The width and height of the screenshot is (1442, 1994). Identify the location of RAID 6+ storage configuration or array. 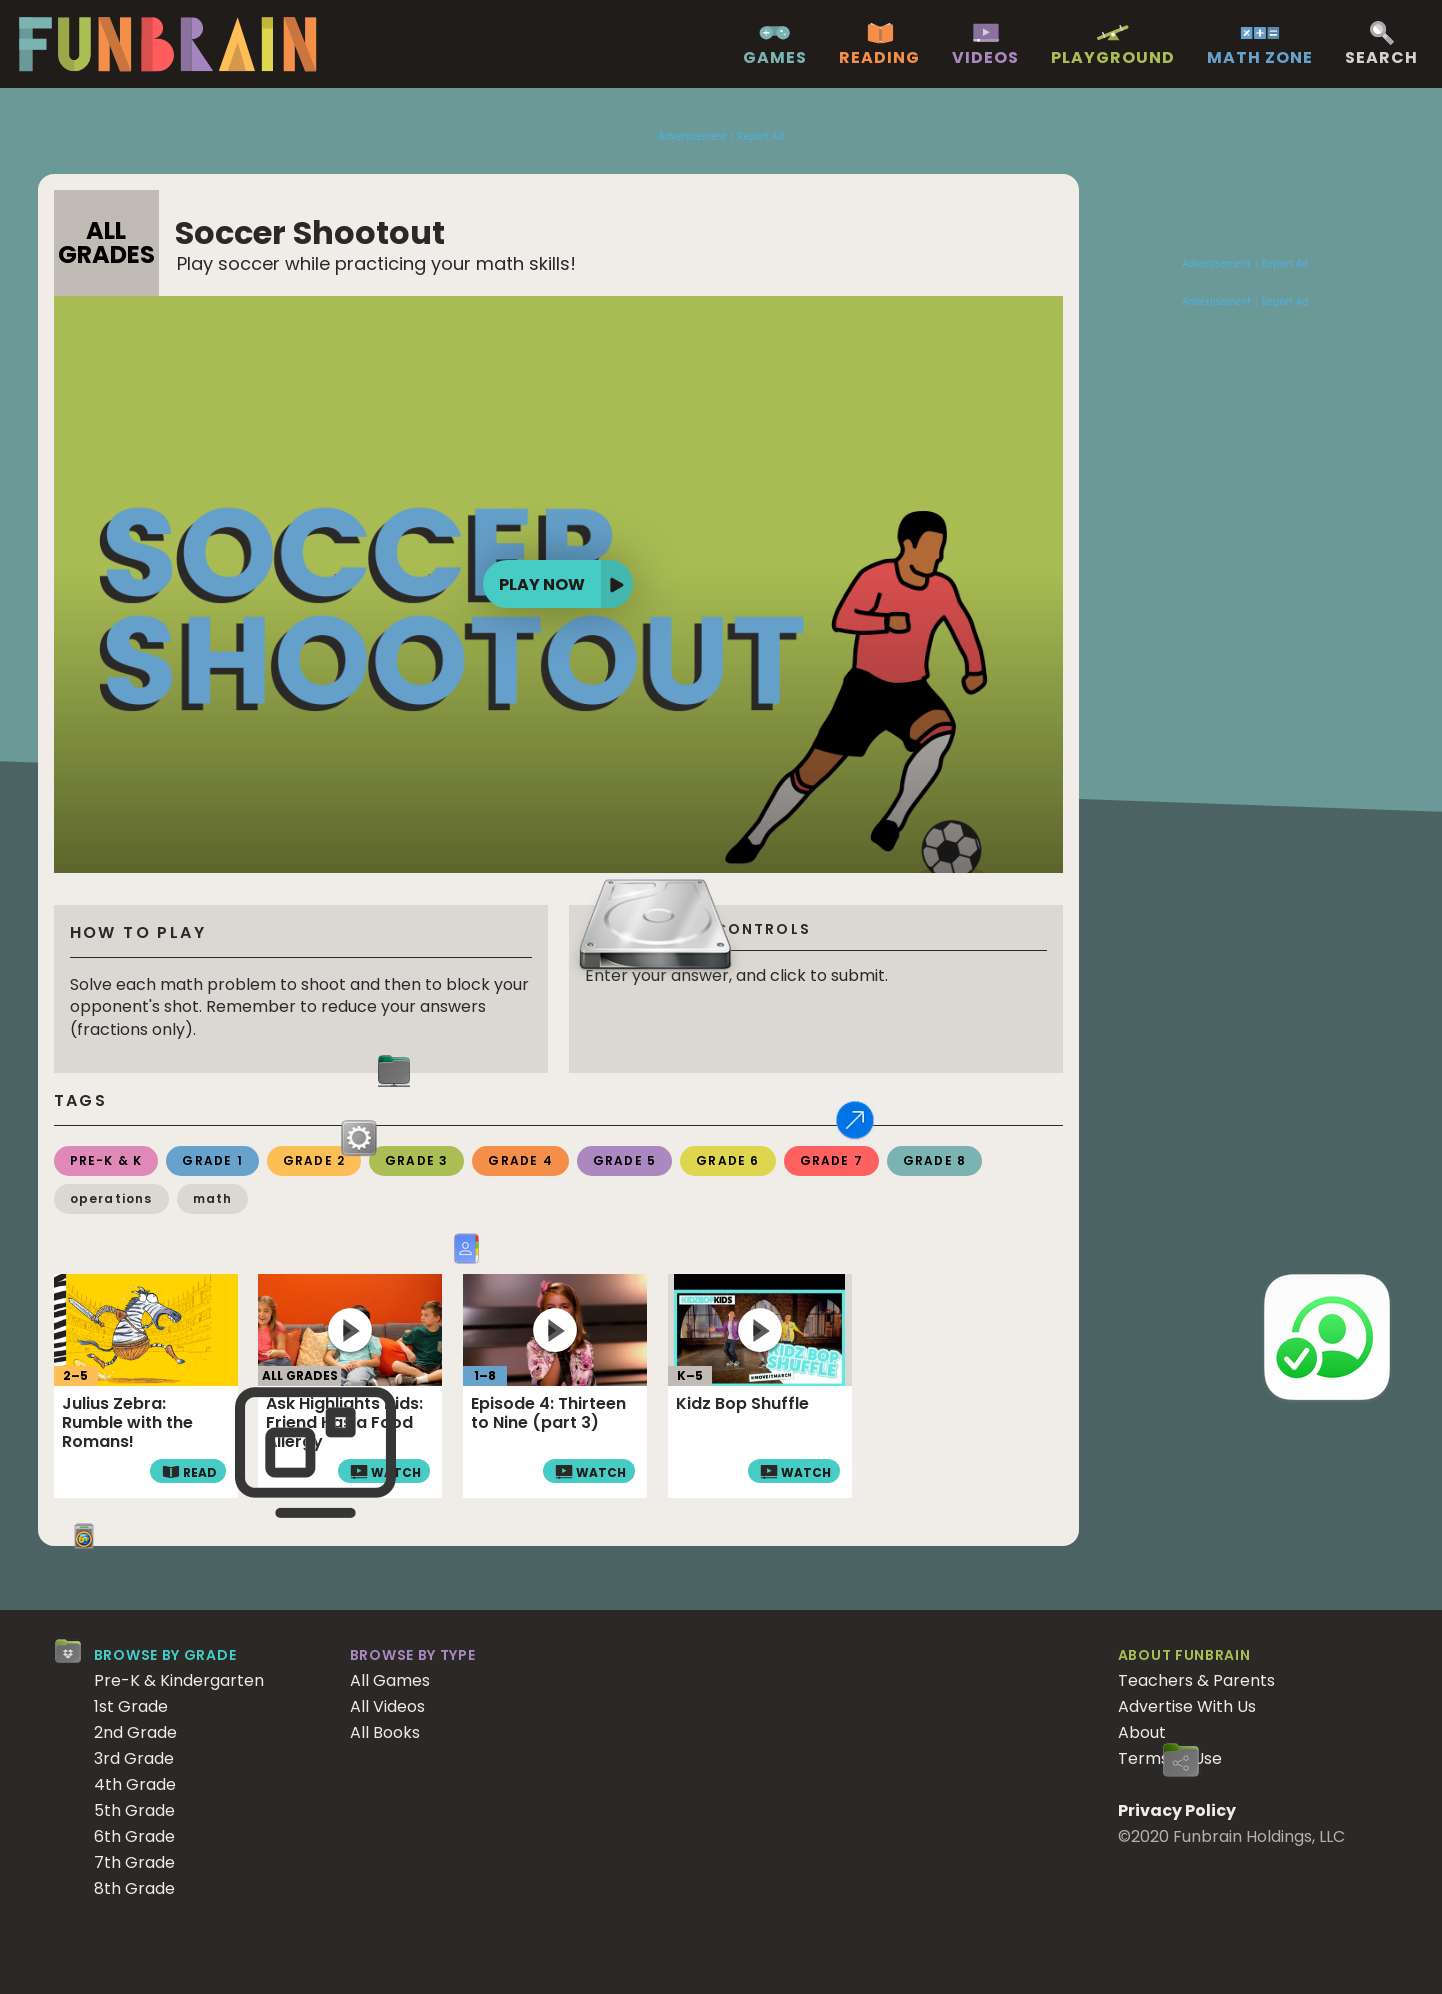
(84, 1536).